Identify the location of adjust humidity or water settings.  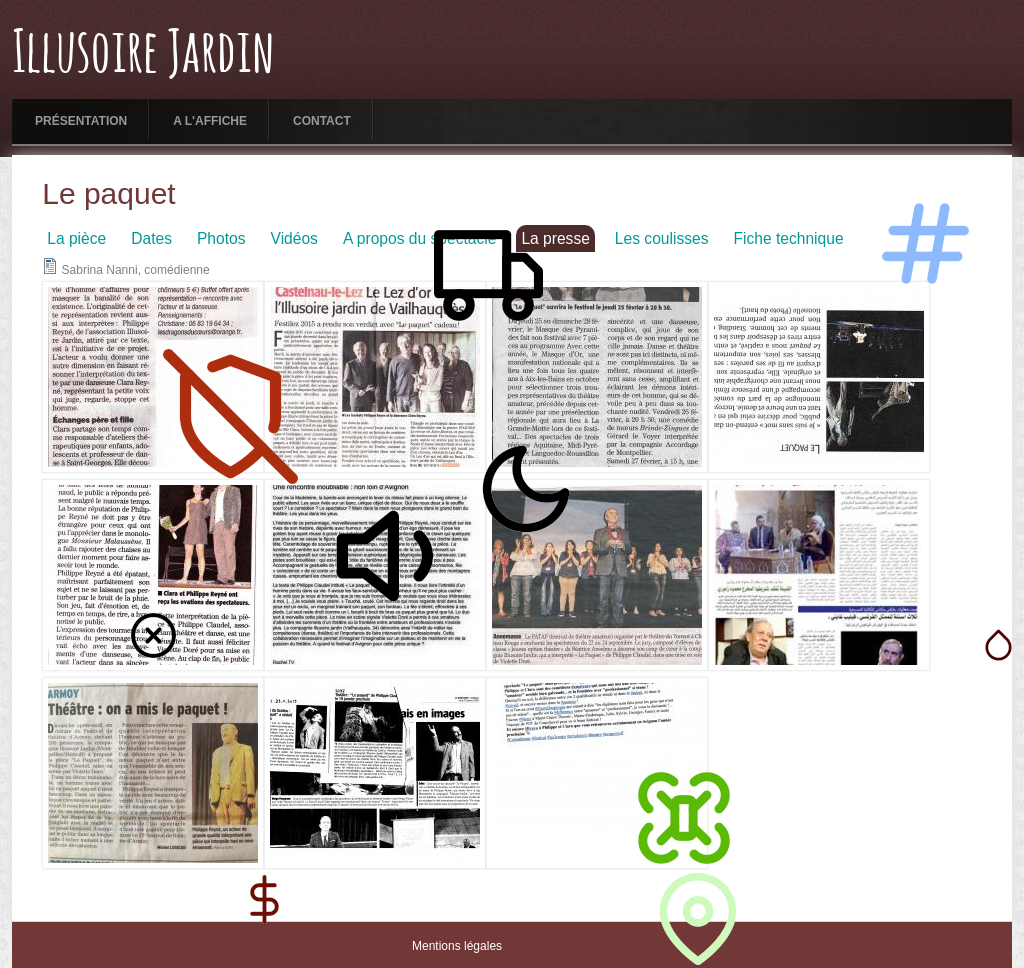
(998, 644).